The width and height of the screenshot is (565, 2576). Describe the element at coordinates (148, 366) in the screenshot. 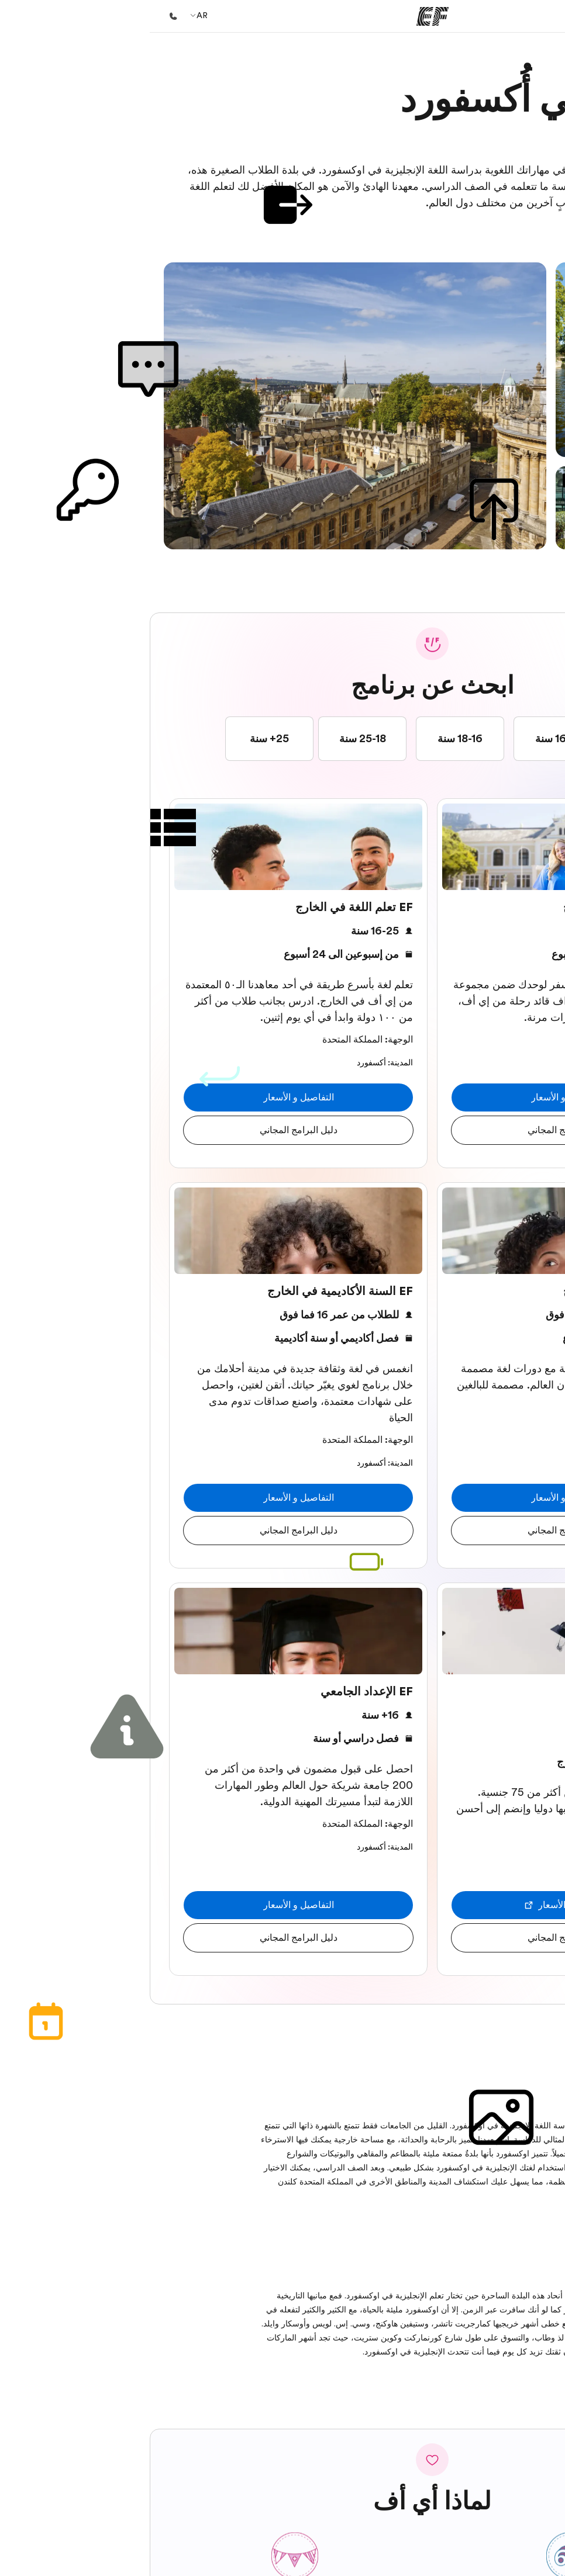

I see `open chat or messaging` at that location.